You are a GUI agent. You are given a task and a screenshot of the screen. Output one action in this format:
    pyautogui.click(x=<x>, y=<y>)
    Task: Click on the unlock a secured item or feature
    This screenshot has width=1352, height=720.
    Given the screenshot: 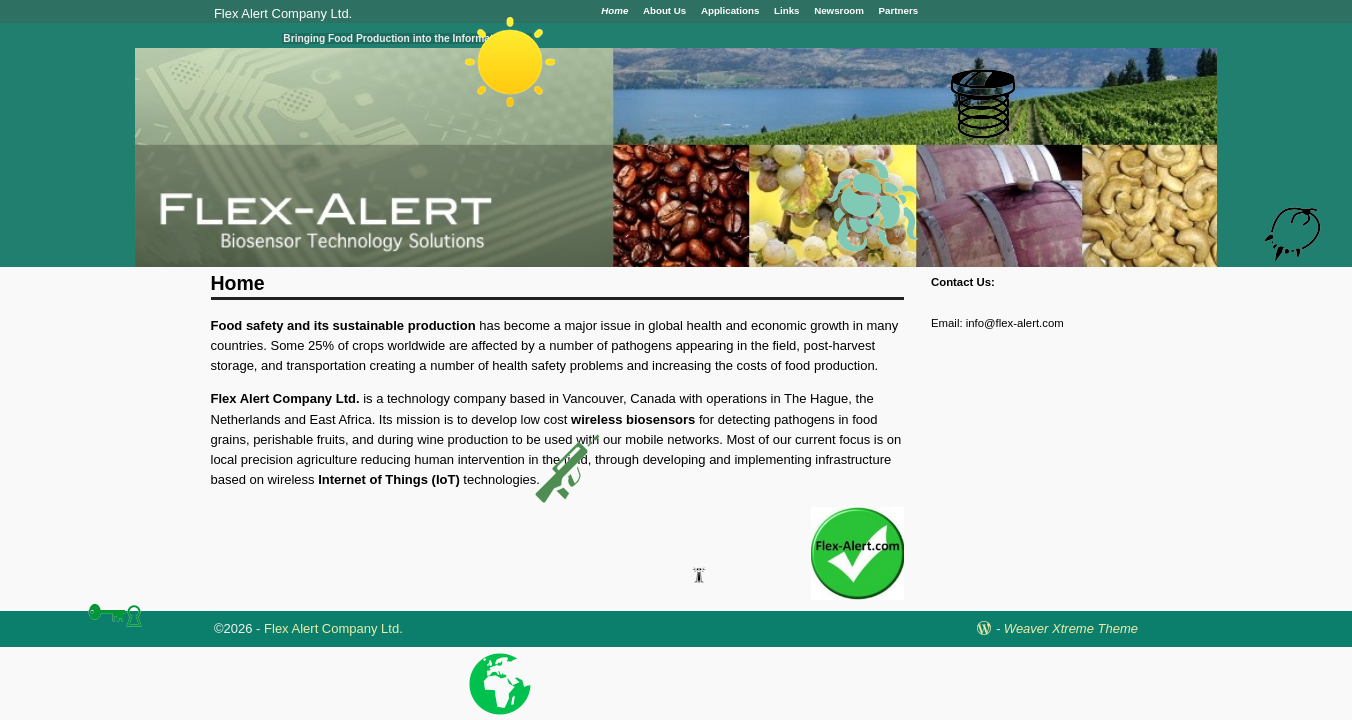 What is the action you would take?
    pyautogui.click(x=115, y=615)
    